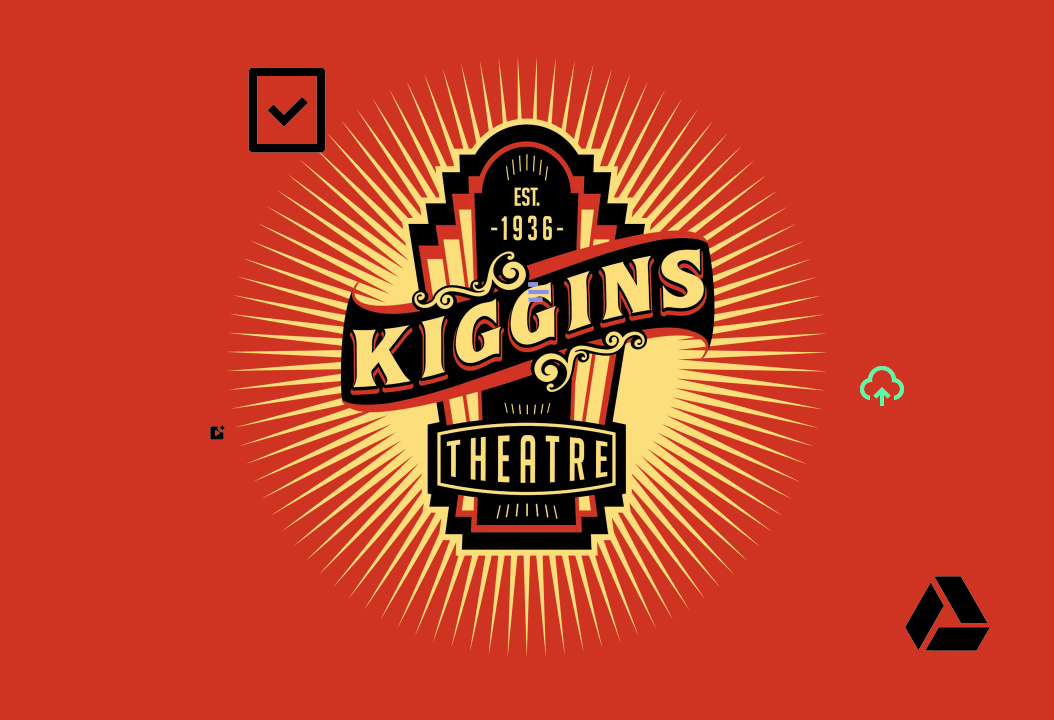 This screenshot has height=720, width=1054. Describe the element at coordinates (538, 292) in the screenshot. I see `view horizontal bar chart data` at that location.